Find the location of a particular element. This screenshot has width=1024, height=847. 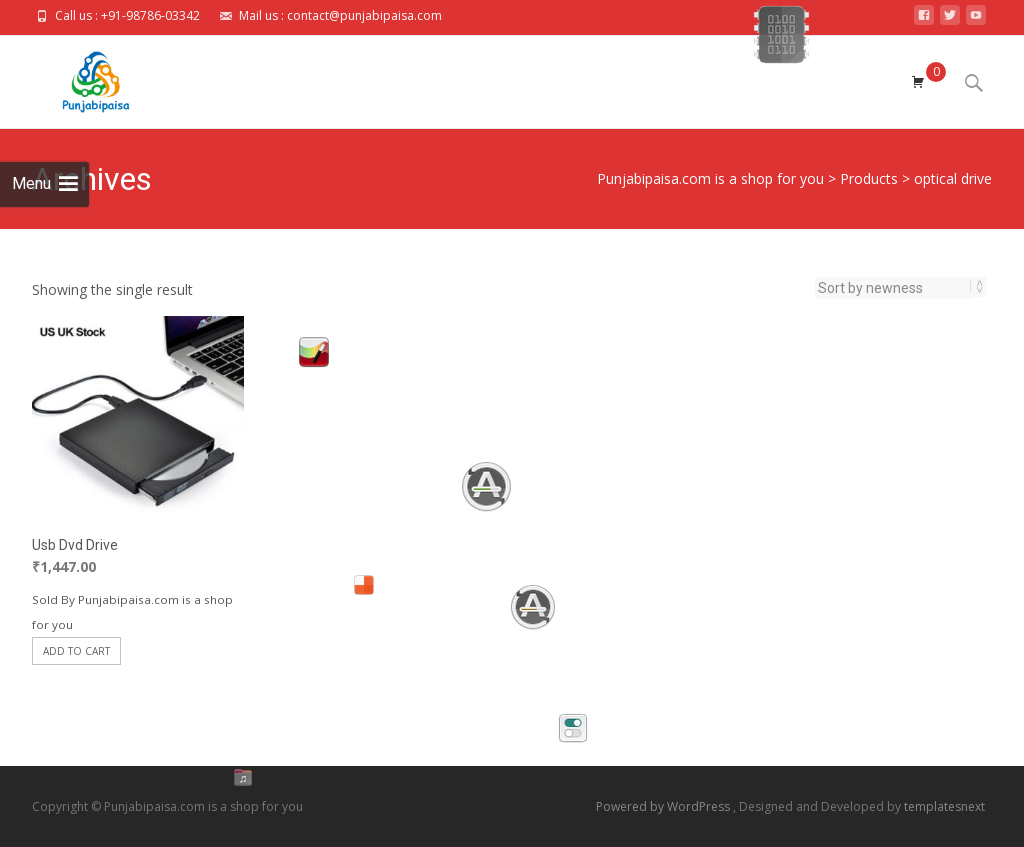

open winetricks application is located at coordinates (314, 352).